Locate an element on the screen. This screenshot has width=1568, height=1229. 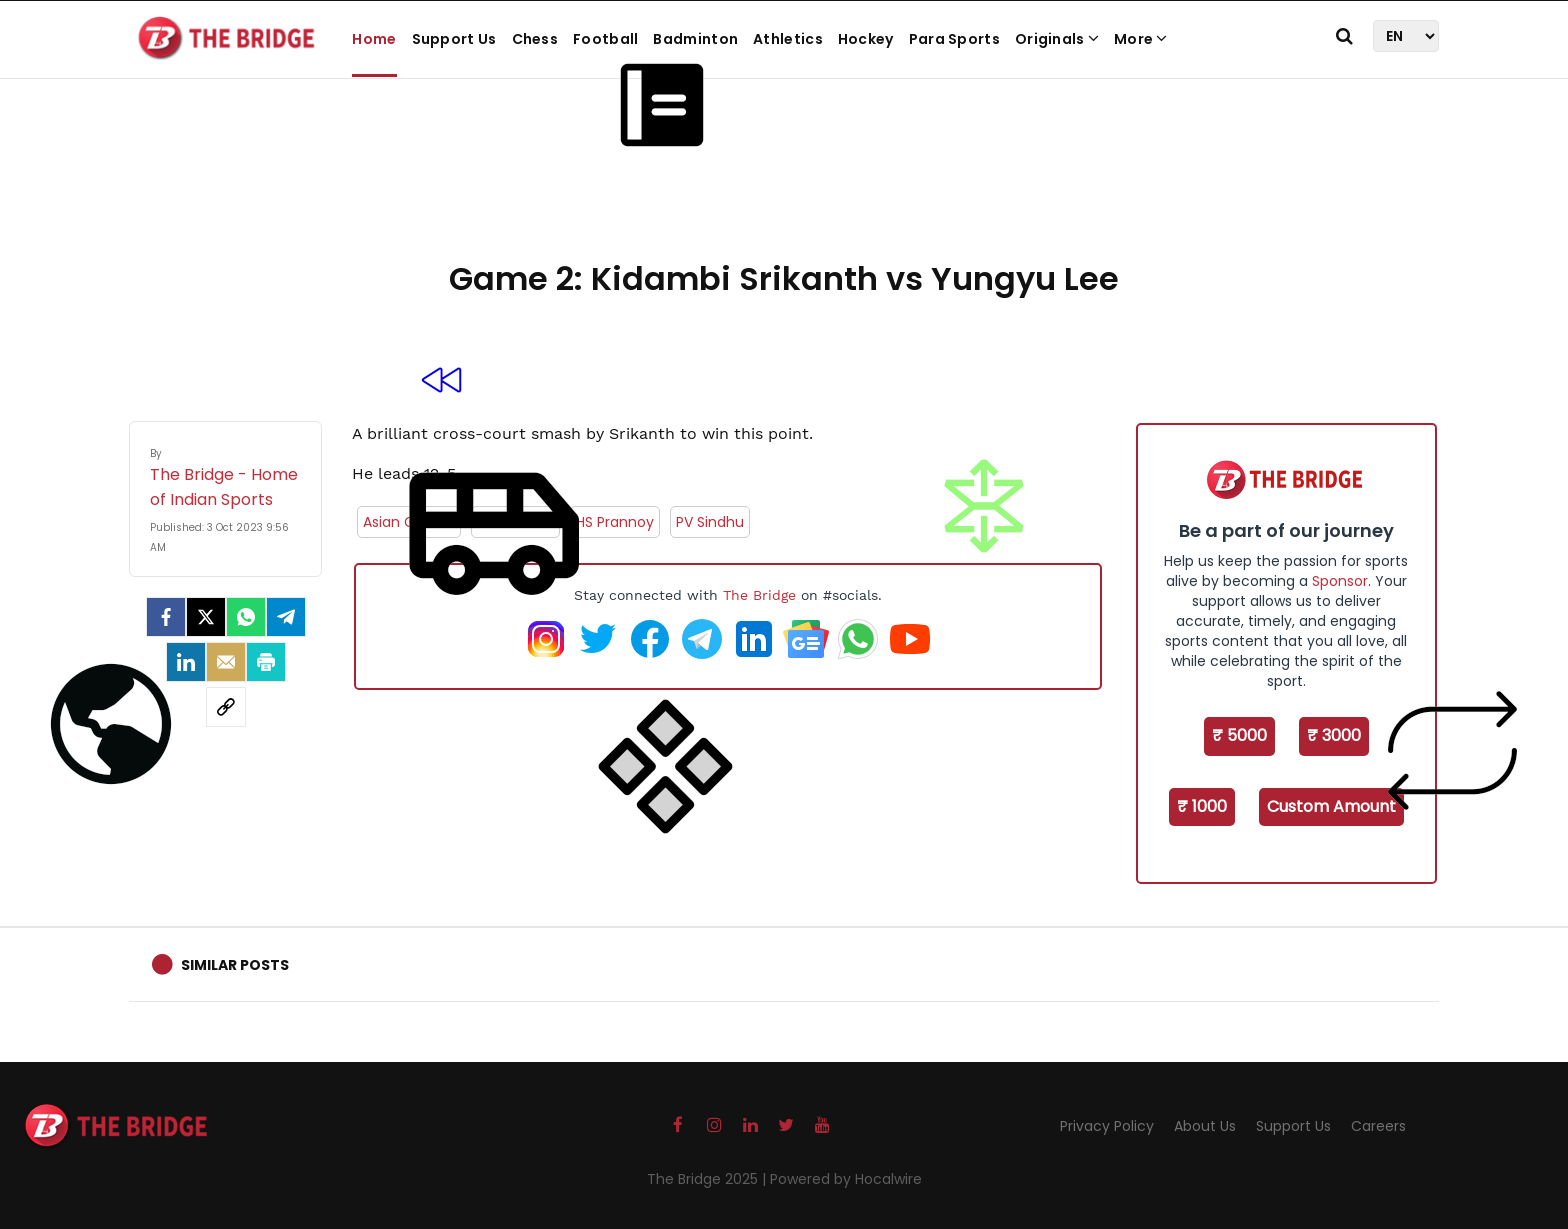
access game or entertainment features is located at coordinates (665, 766).